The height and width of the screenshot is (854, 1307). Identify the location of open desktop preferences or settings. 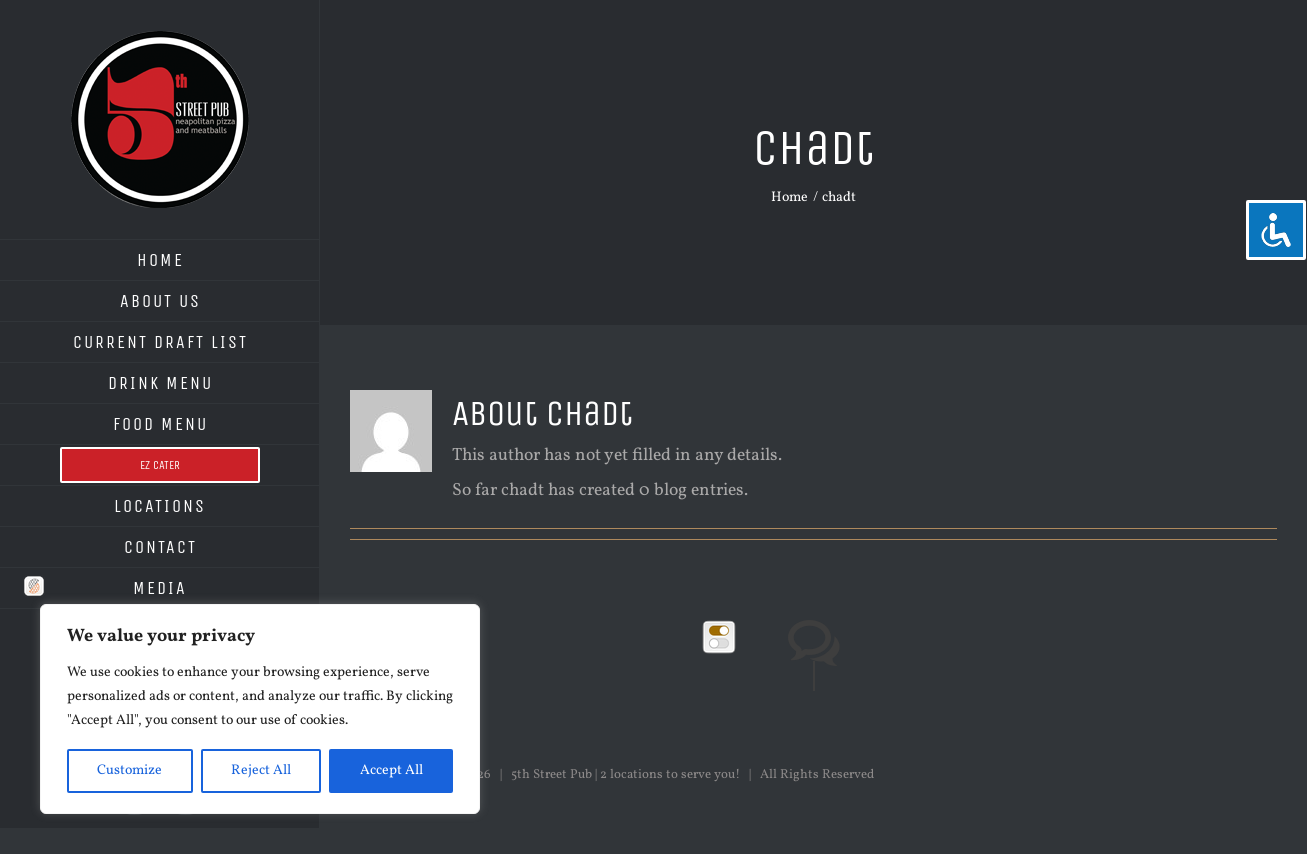
(719, 637).